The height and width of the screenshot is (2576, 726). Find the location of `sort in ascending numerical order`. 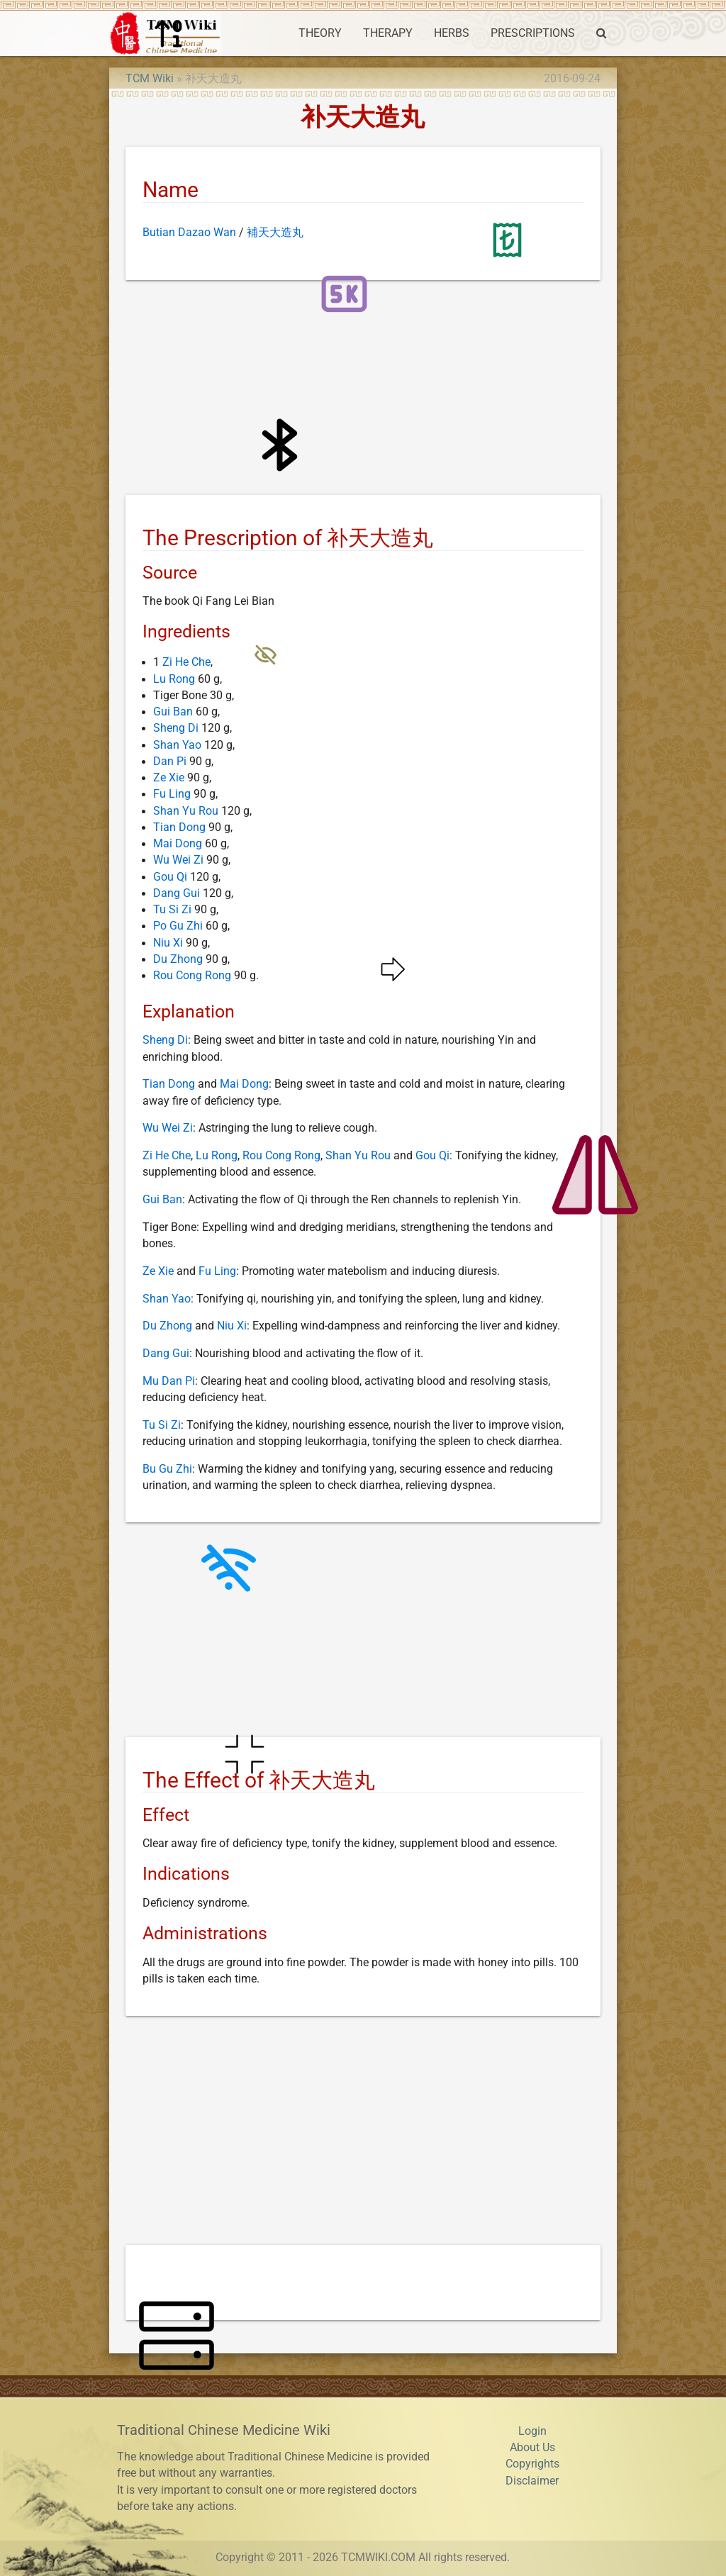

sort in ascending numerical order is located at coordinates (169, 33).